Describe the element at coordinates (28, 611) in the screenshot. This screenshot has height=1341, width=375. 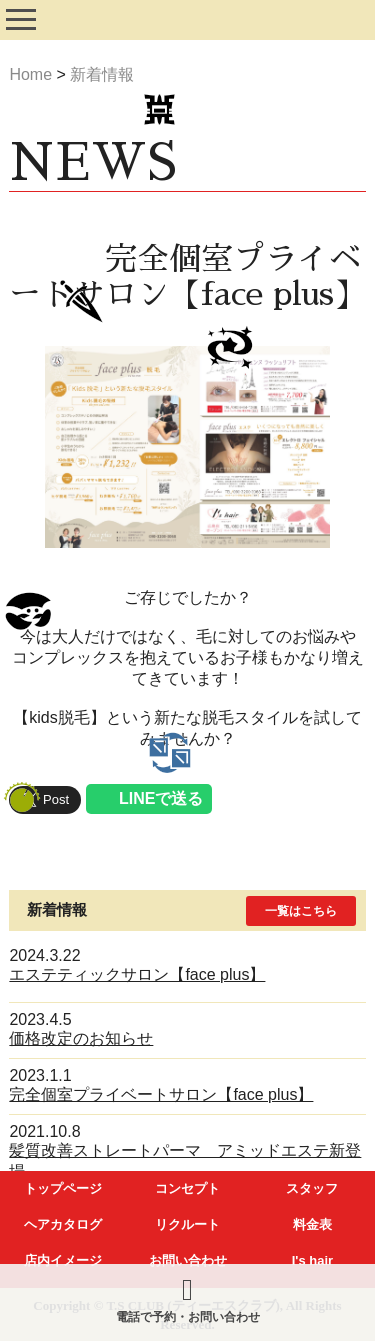
I see `crab character or creature in a game interface` at that location.